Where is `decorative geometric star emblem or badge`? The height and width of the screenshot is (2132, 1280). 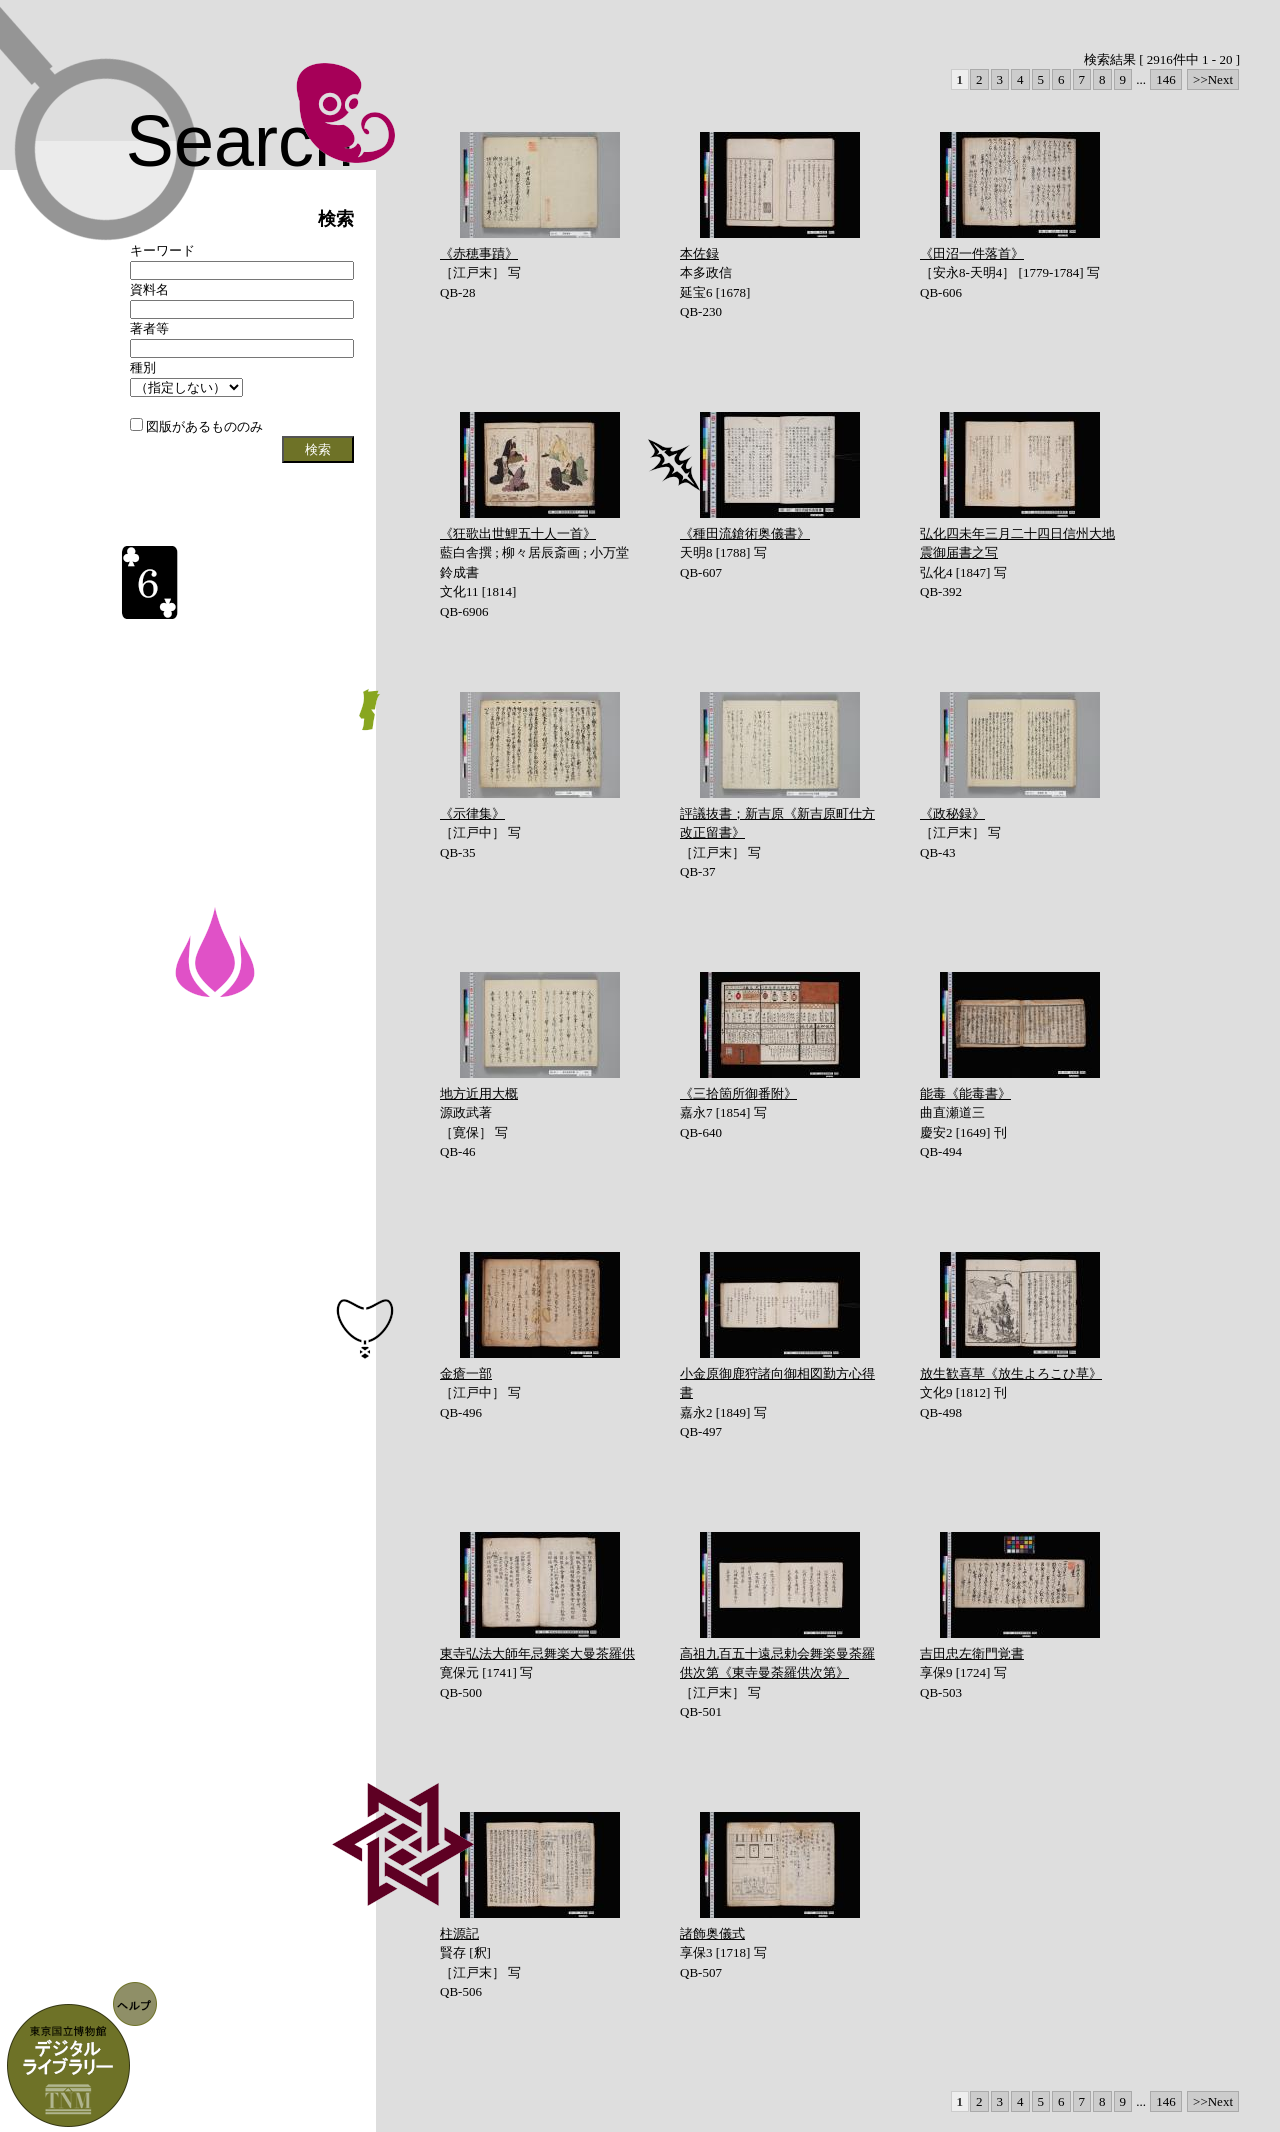
decorative geometric star emblem or badge is located at coordinates (403, 1845).